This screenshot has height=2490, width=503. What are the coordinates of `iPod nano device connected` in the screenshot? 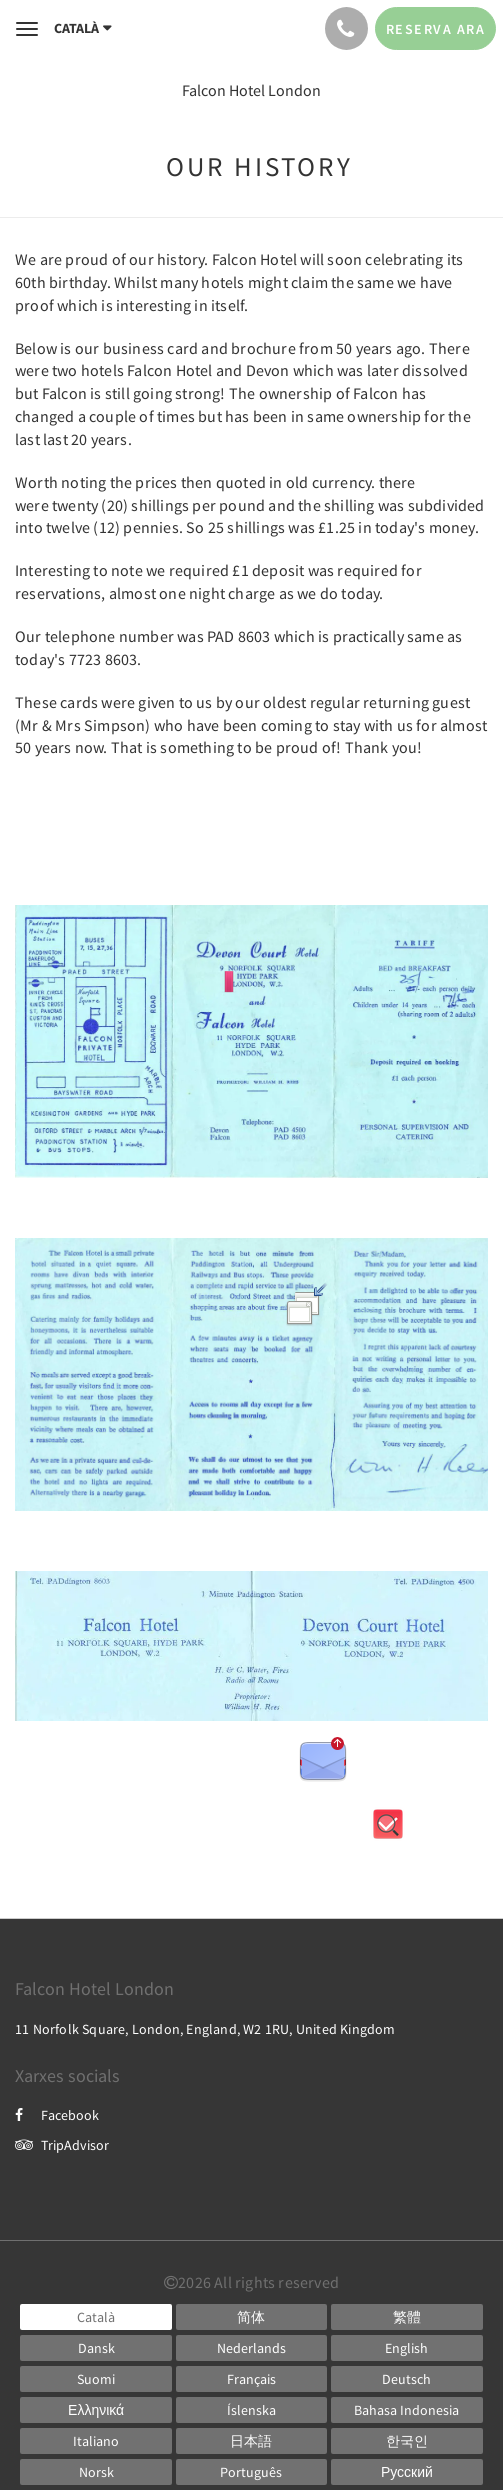 It's located at (229, 982).